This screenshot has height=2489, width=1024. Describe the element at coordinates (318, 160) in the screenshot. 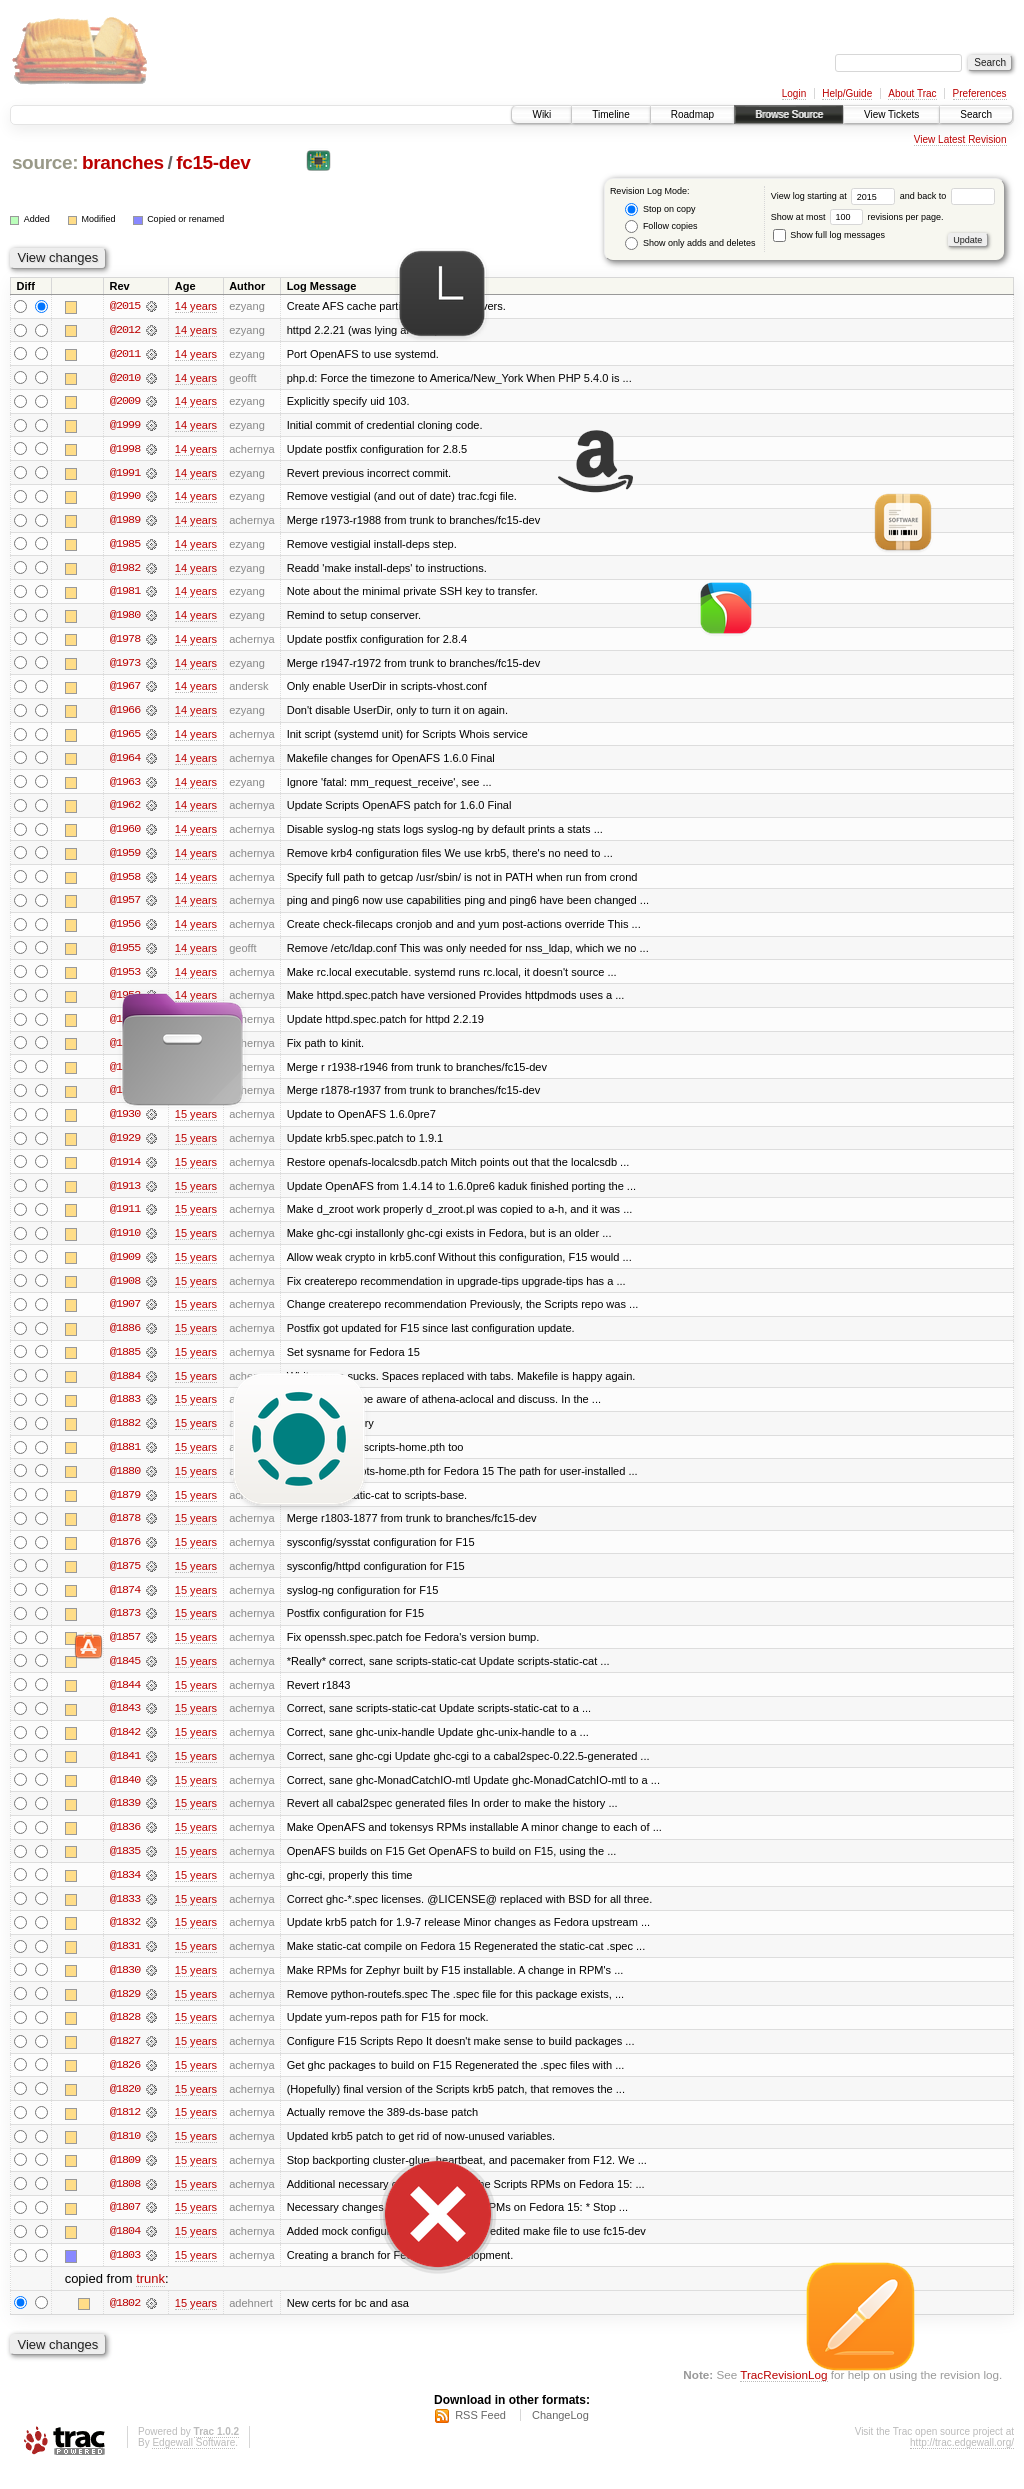

I see `open jockey system configuration app` at that location.